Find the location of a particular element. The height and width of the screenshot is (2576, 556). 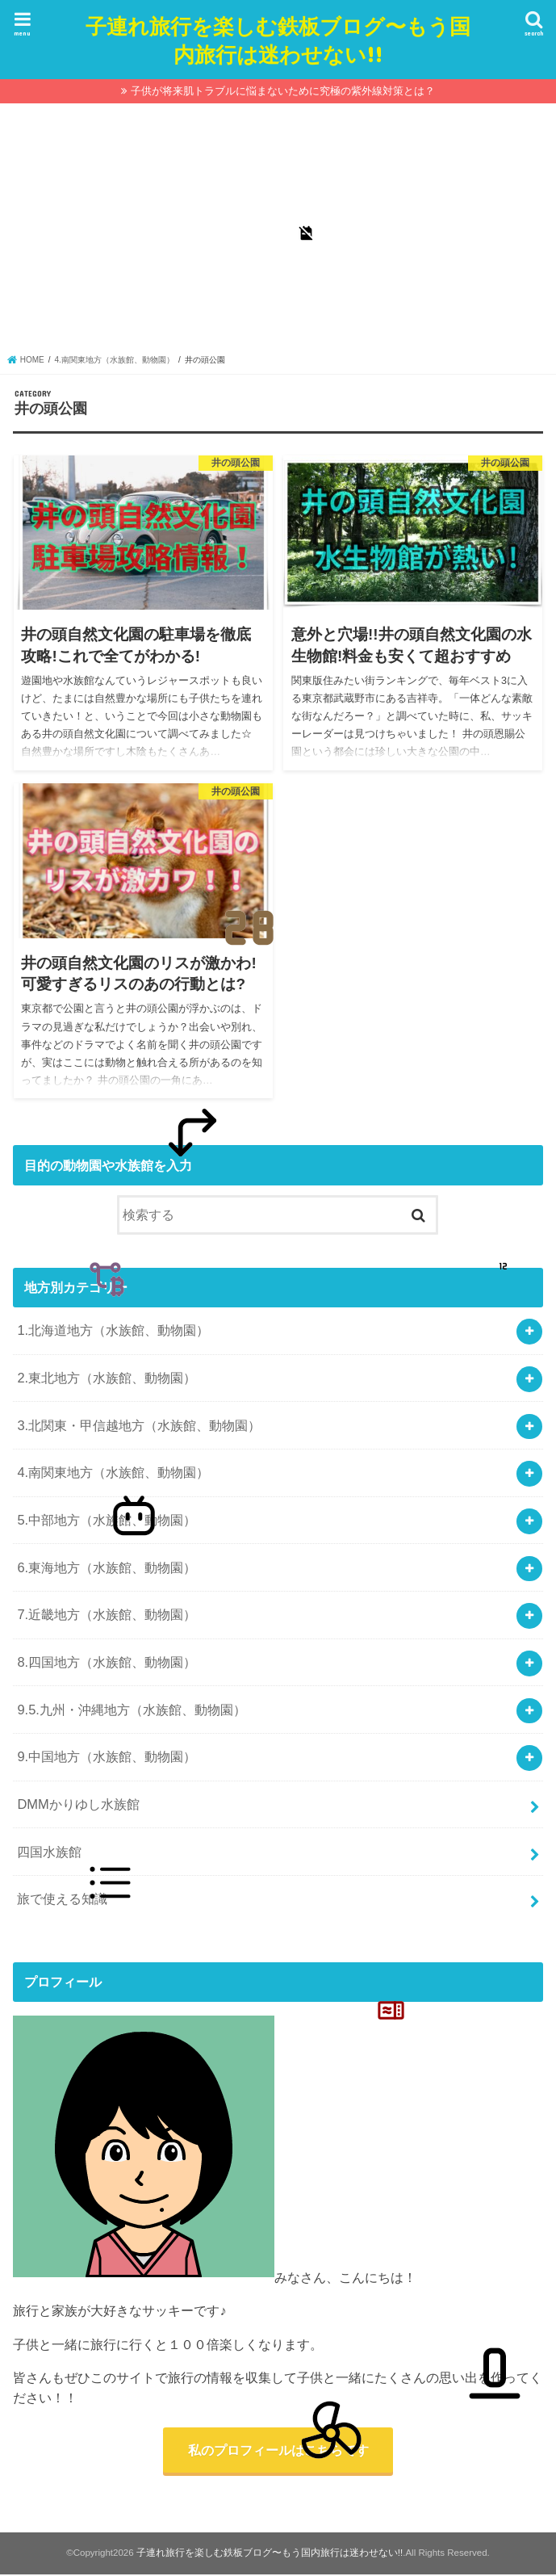

indicates item count or quantity of 12 is located at coordinates (503, 1266).